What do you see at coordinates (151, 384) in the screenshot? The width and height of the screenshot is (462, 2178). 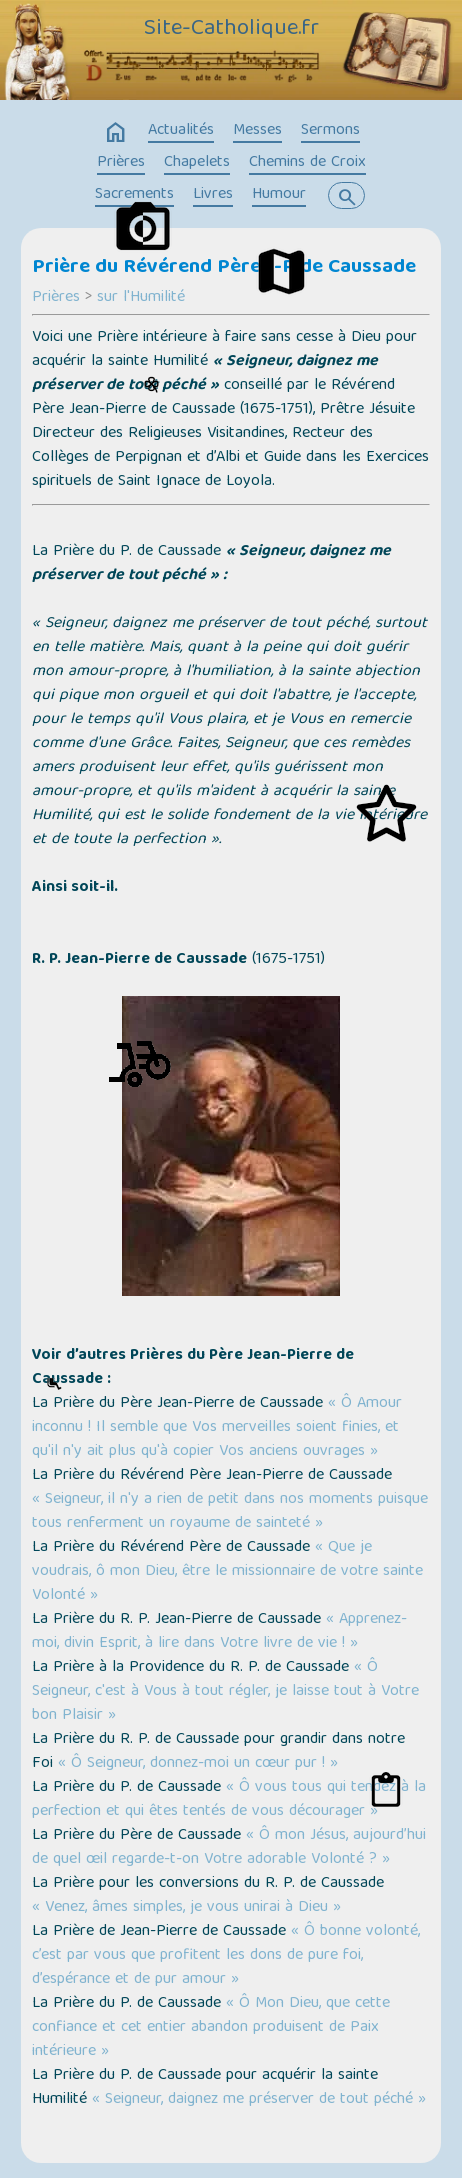 I see `indicates a luck or chance-based feature` at bounding box center [151, 384].